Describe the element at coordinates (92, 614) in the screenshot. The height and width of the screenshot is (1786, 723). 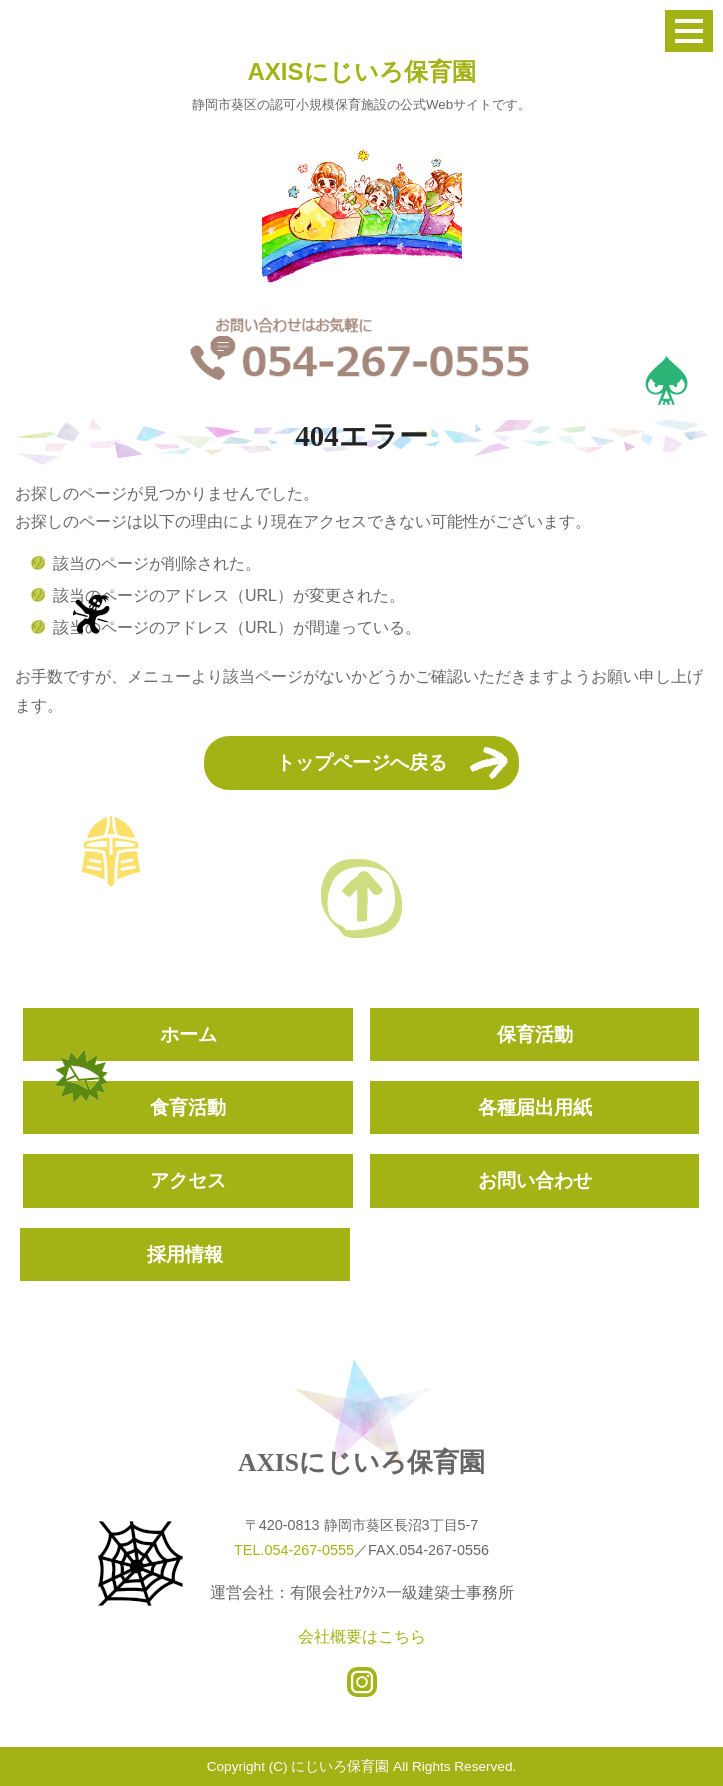
I see `cast a curse or hex on an opponent` at that location.